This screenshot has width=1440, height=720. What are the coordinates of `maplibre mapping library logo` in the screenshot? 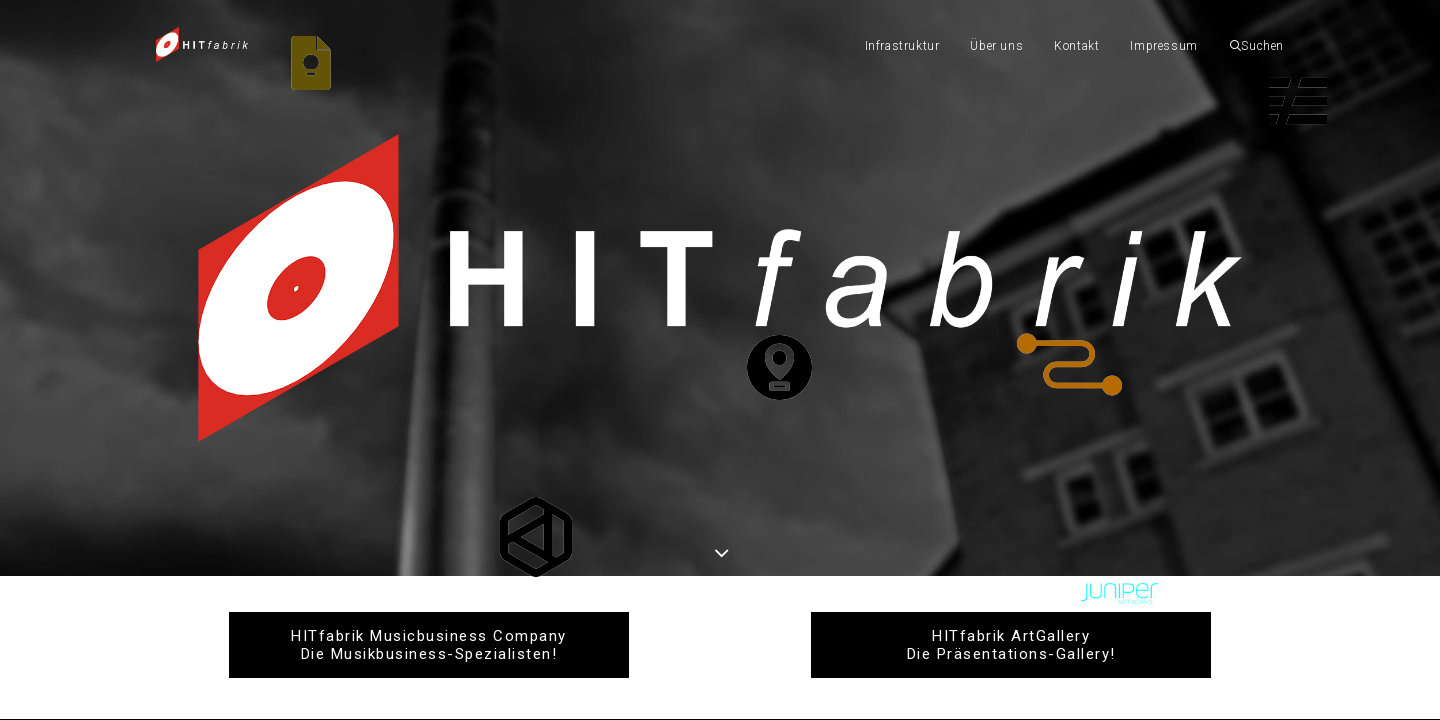 It's located at (779, 367).